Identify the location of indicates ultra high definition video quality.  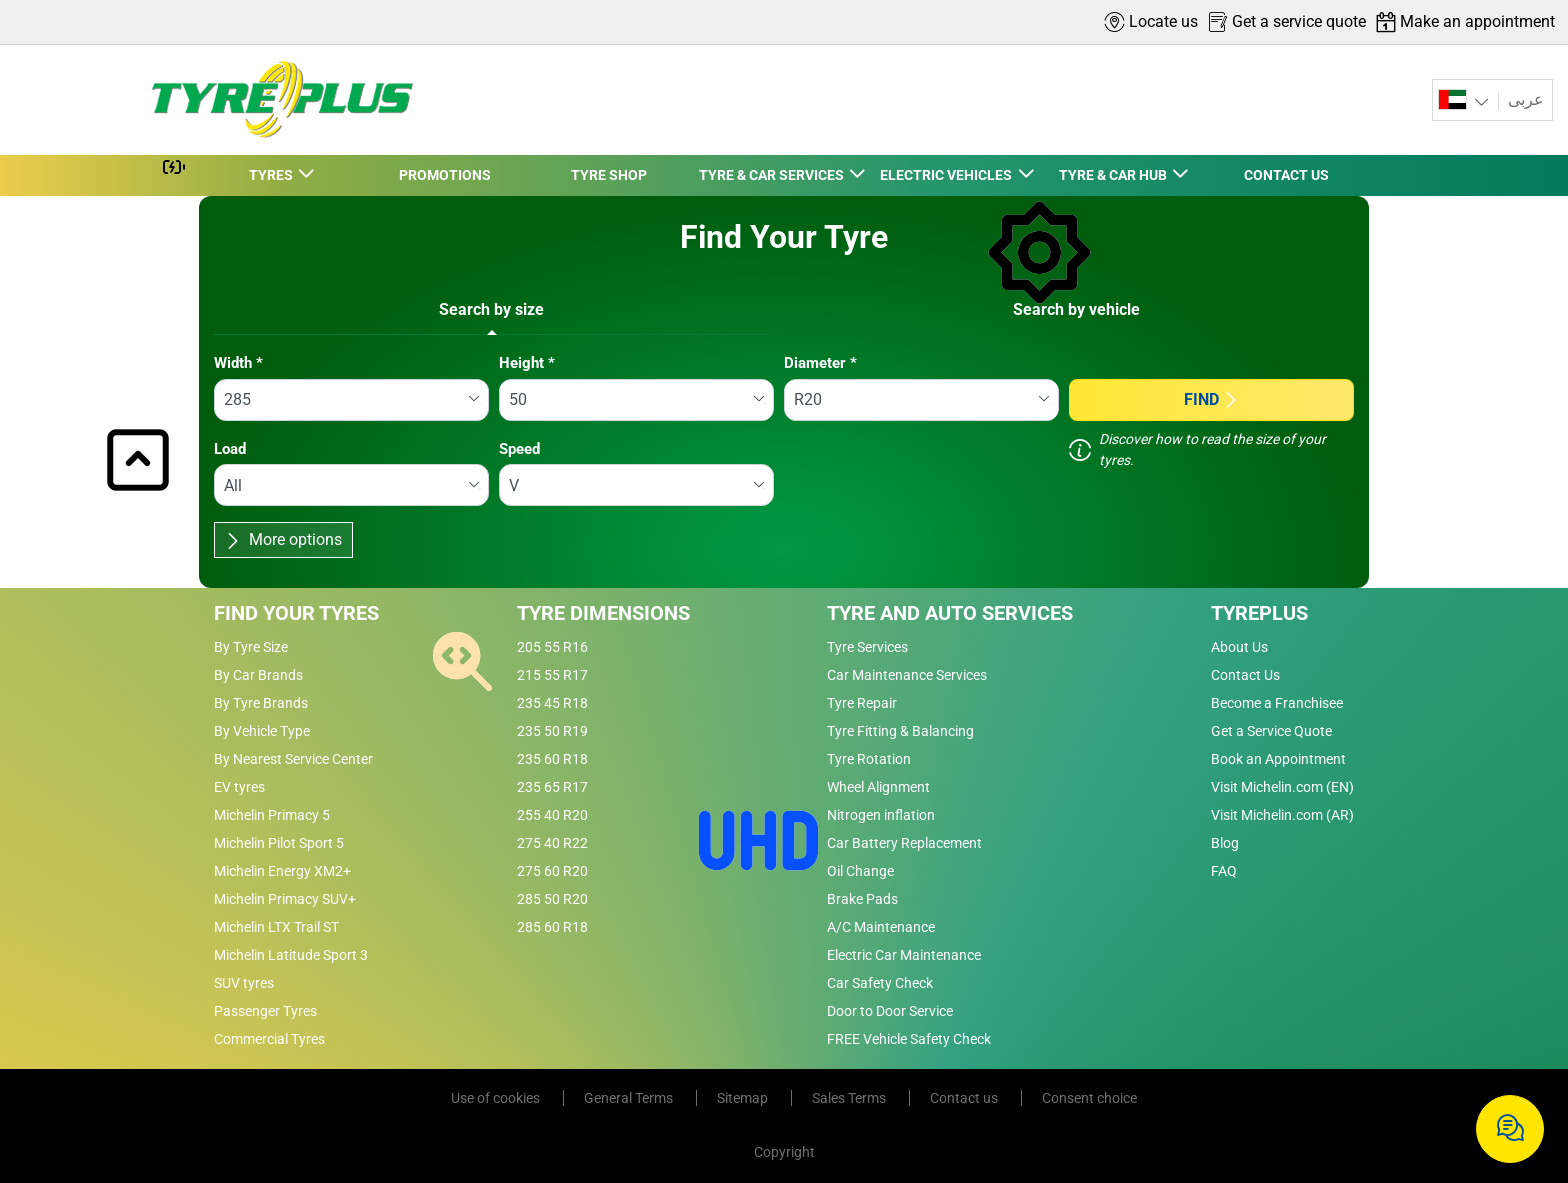
(758, 840).